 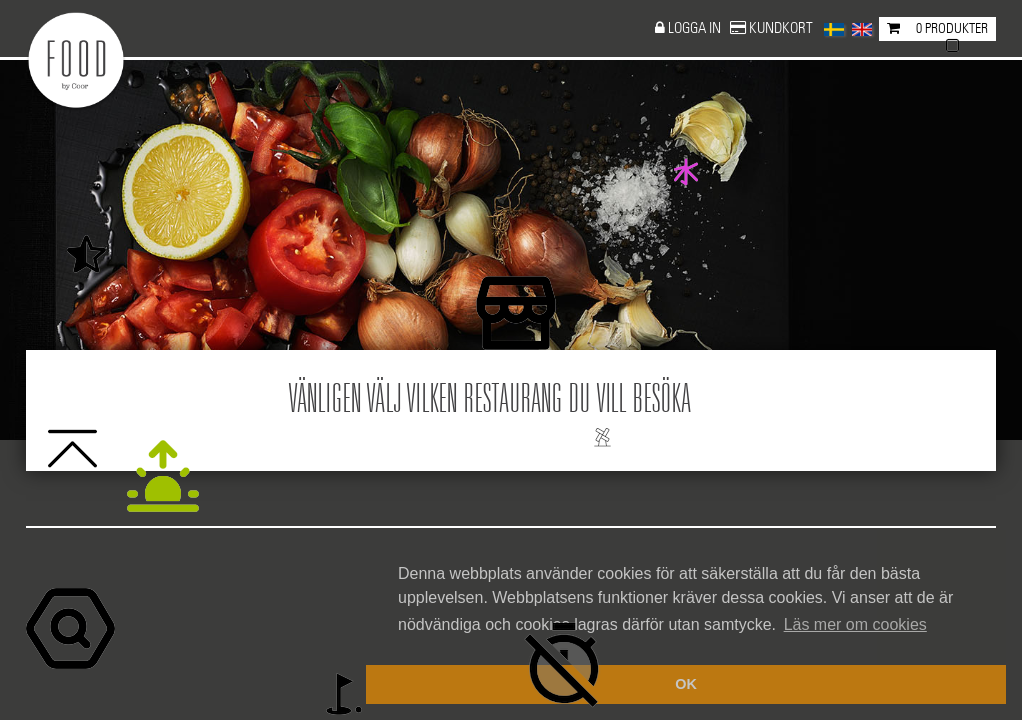 What do you see at coordinates (70, 628) in the screenshot?
I see `access Google BigQuery data warehouse` at bounding box center [70, 628].